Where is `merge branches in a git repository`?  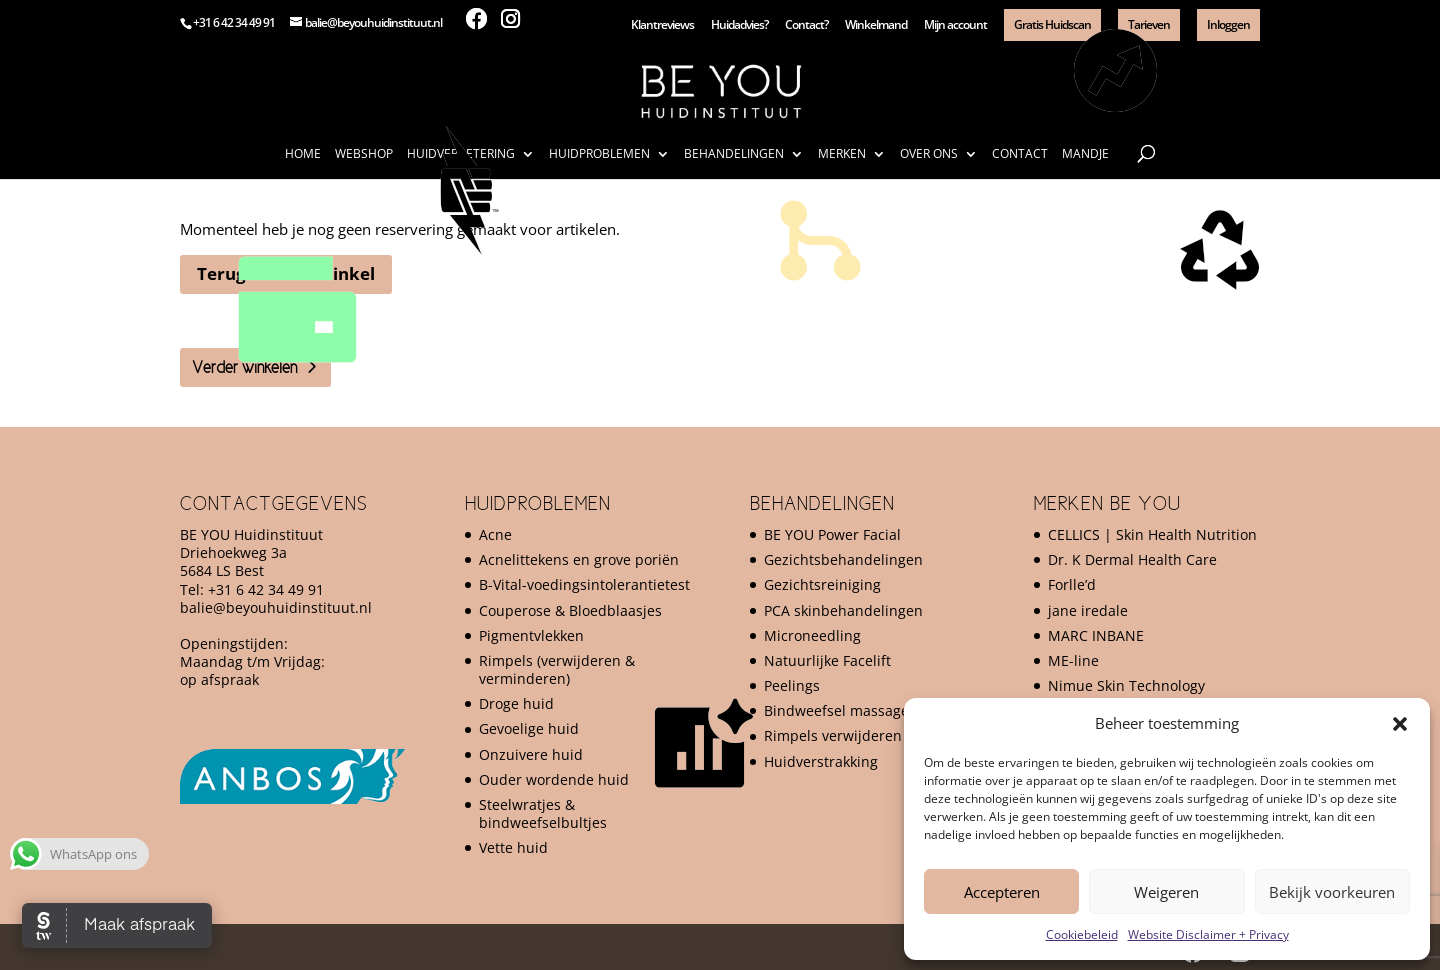
merge branches in a git repository is located at coordinates (820, 240).